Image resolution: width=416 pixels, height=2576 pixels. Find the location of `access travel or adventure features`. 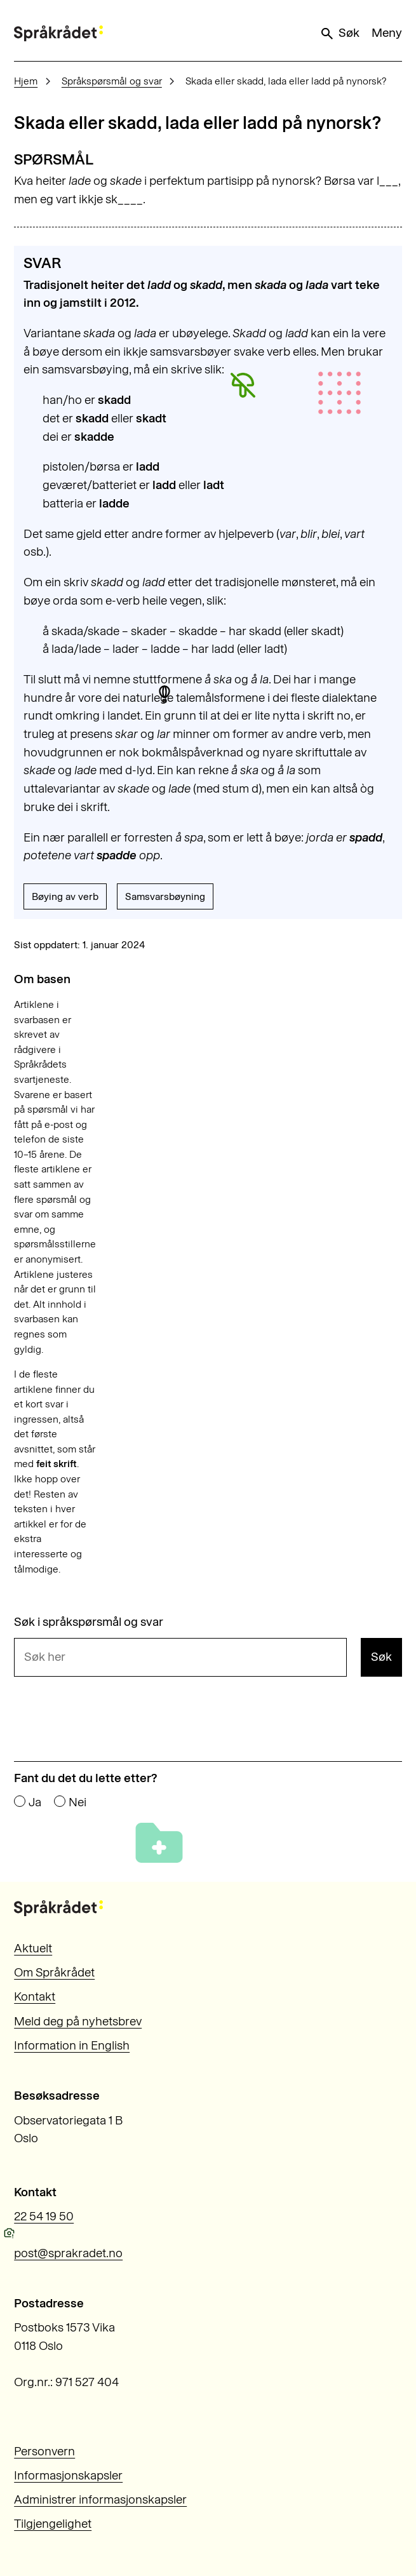

access travel or adventure features is located at coordinates (164, 694).